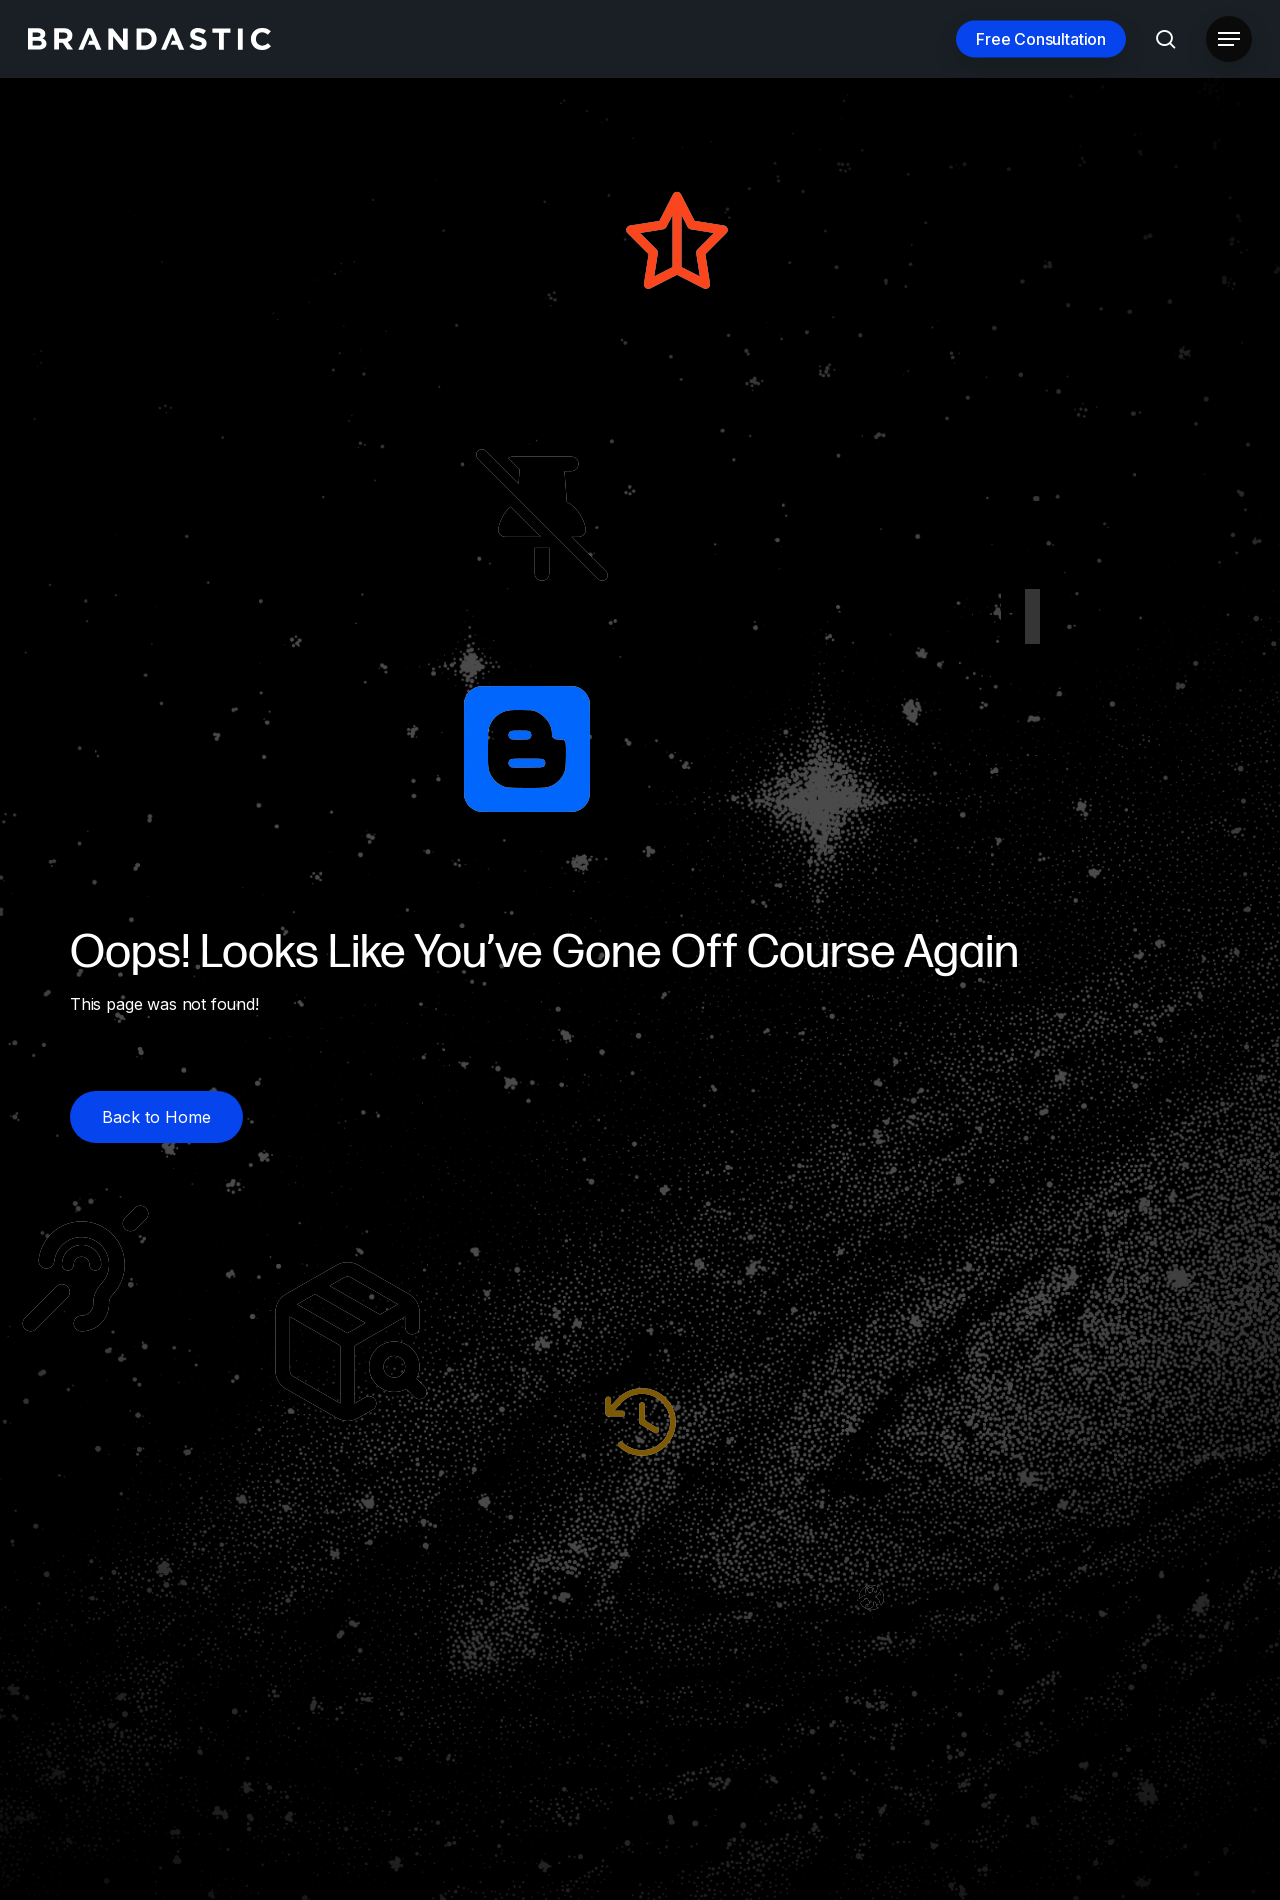 The image size is (1280, 1900). What do you see at coordinates (527, 749) in the screenshot?
I see `open the Blogger app` at bounding box center [527, 749].